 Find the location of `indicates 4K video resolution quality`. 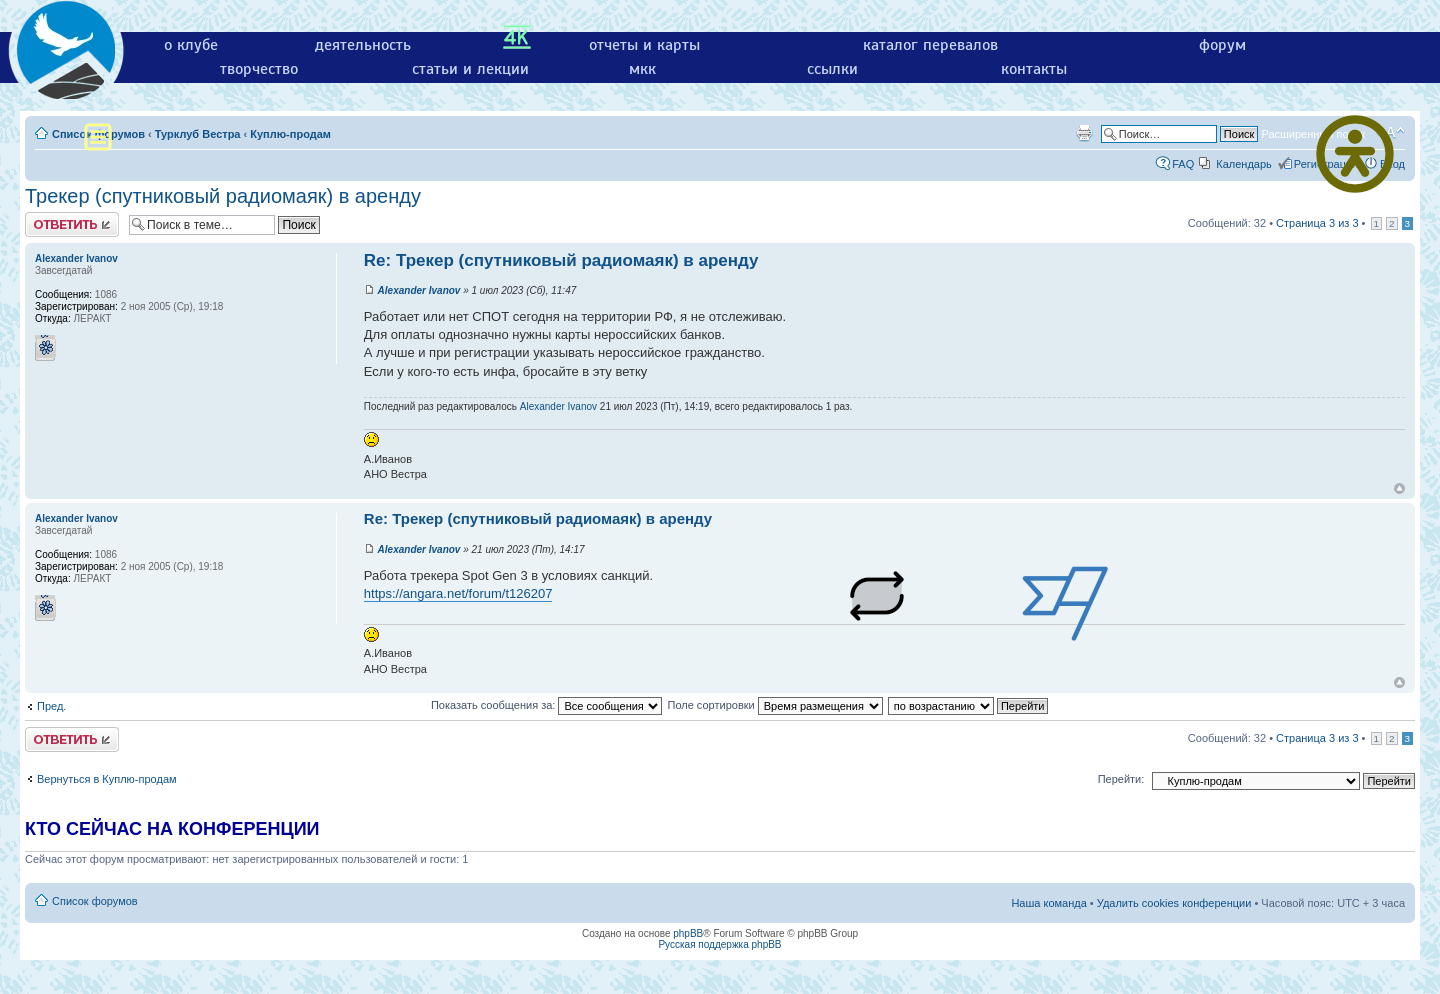

indicates 4K video resolution quality is located at coordinates (517, 37).